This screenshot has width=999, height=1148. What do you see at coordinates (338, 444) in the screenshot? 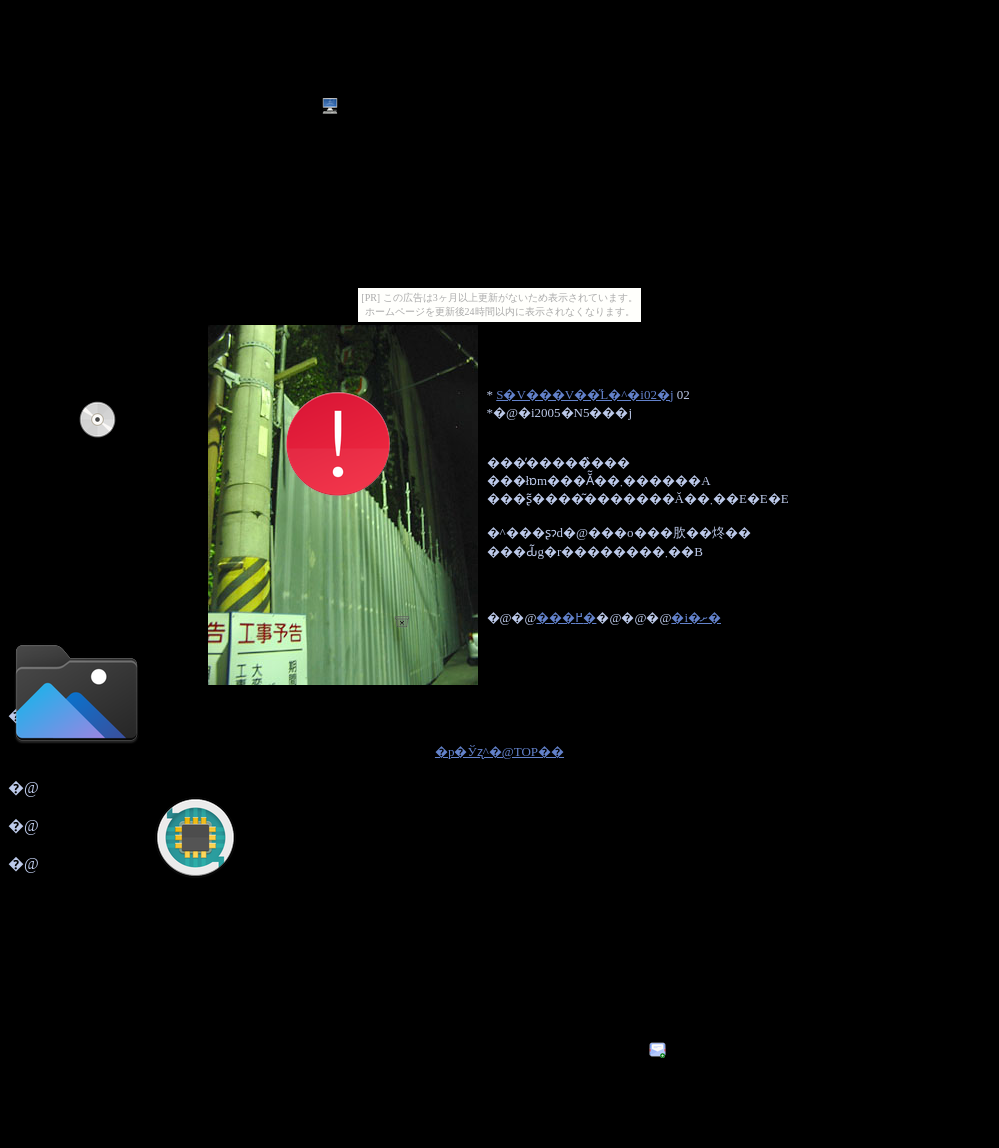
I see `report a system crash or error` at bounding box center [338, 444].